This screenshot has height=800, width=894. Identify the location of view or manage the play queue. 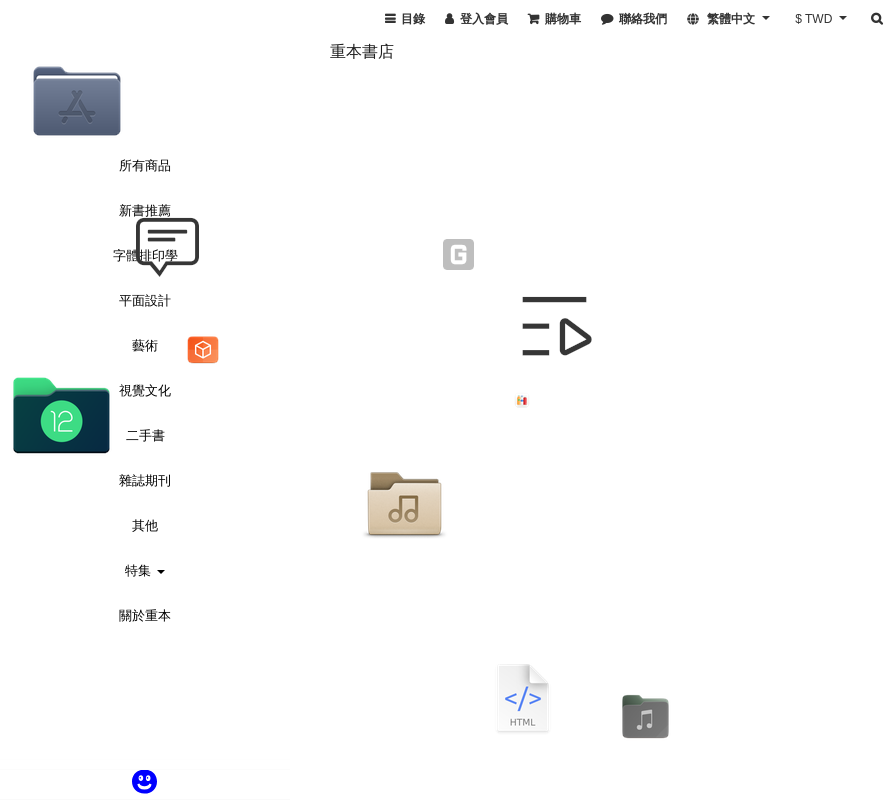
(554, 323).